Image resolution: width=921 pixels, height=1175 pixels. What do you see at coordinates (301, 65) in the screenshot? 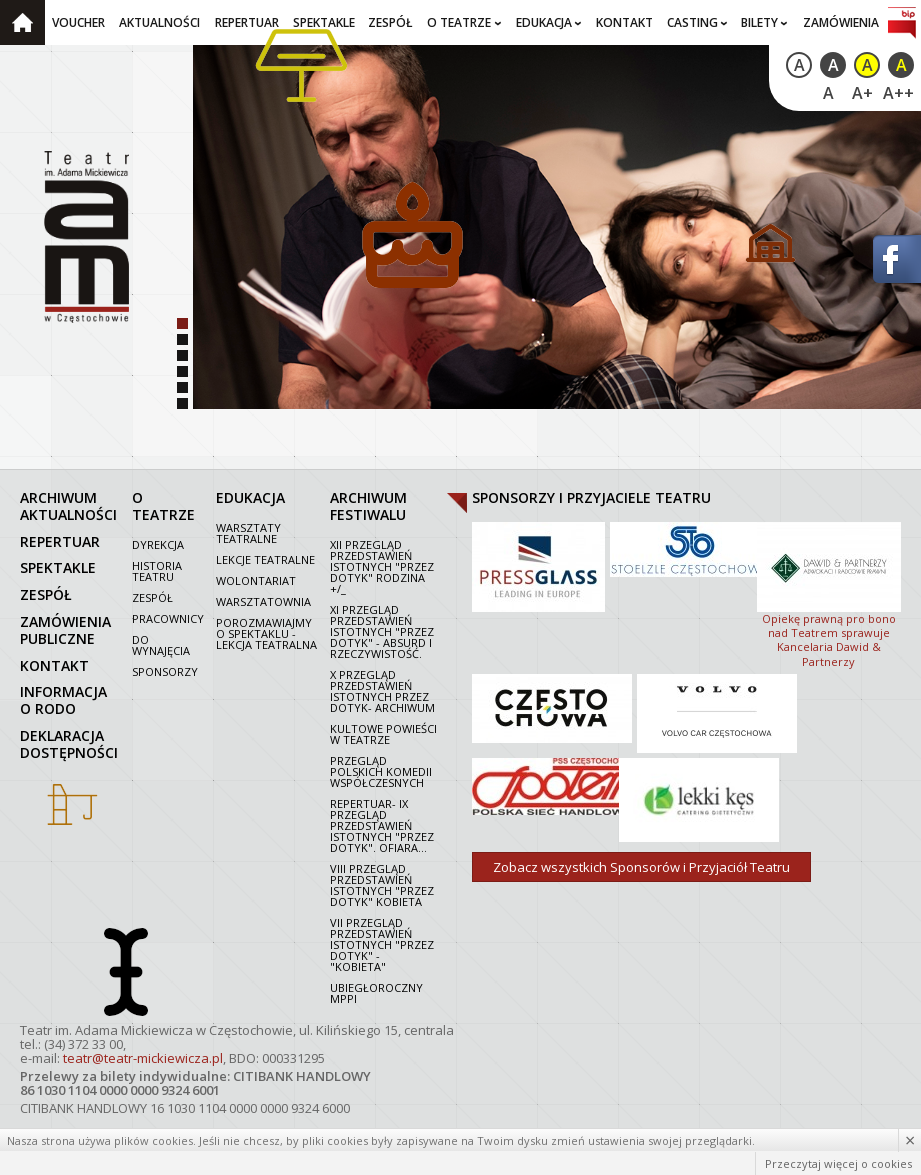
I see `access presentation mode` at bounding box center [301, 65].